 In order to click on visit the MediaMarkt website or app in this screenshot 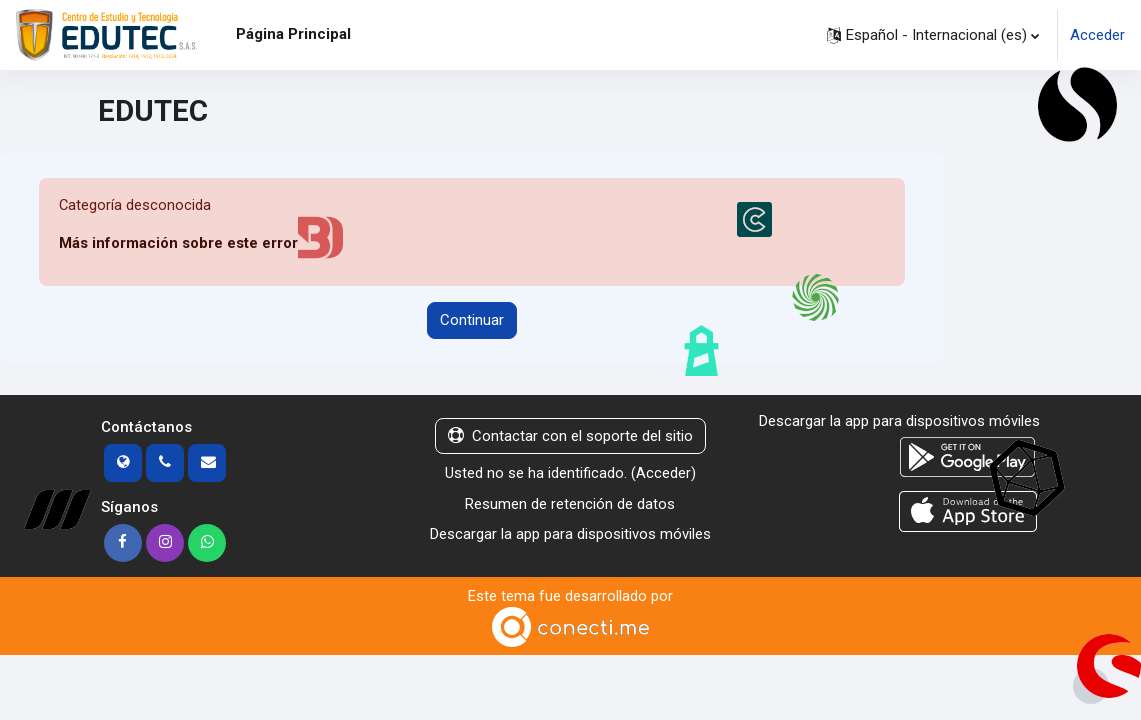, I will do `click(815, 297)`.